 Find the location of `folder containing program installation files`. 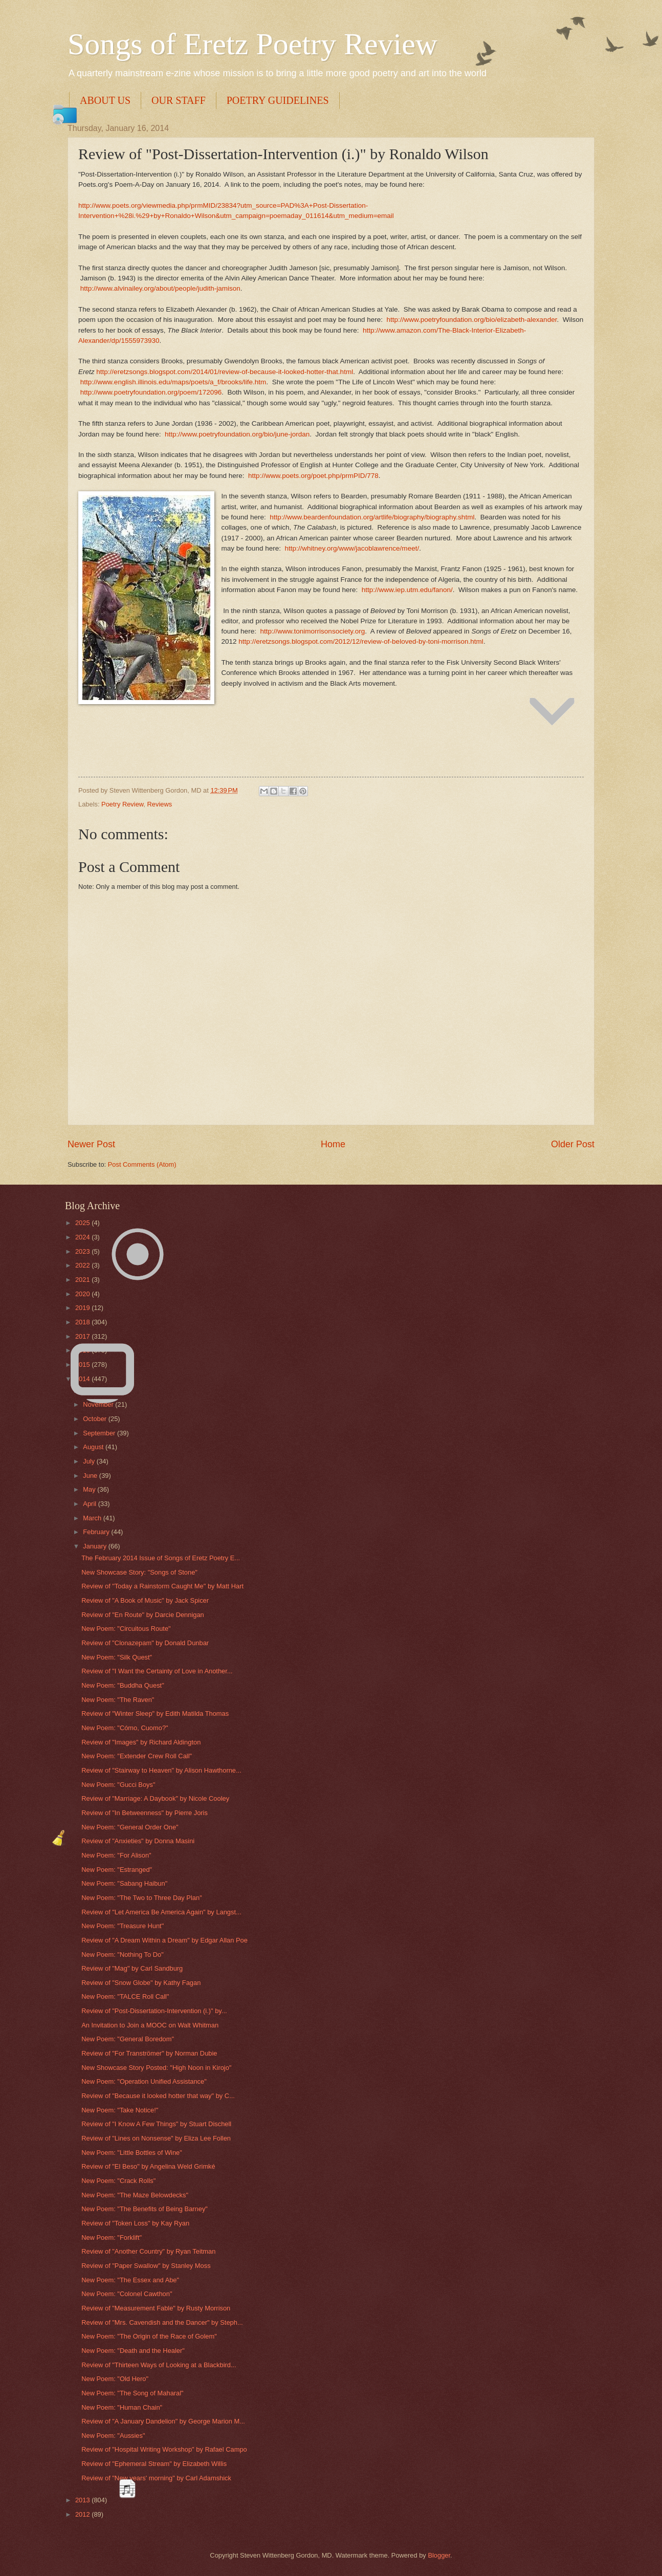

folder containing program installation files is located at coordinates (65, 115).